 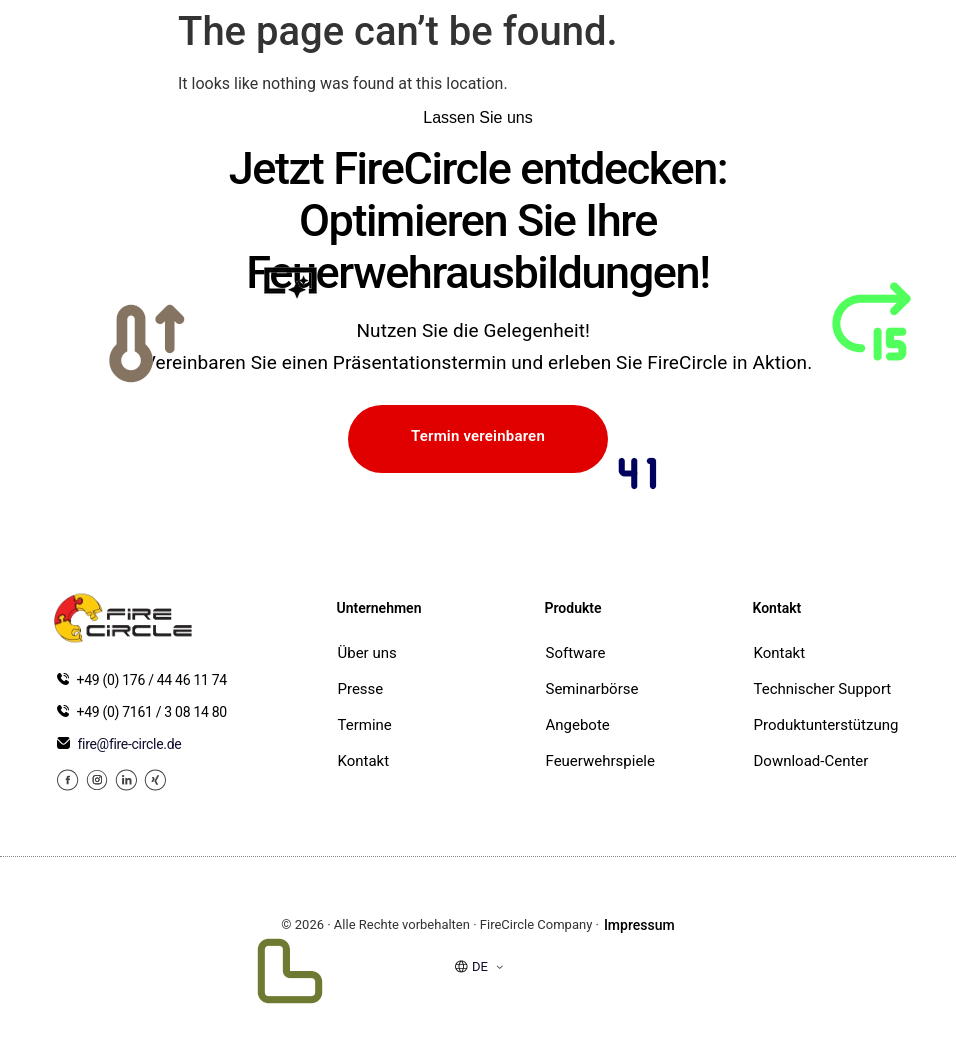 I want to click on indicates item number 41 in a list or sequence, so click(x=640, y=473).